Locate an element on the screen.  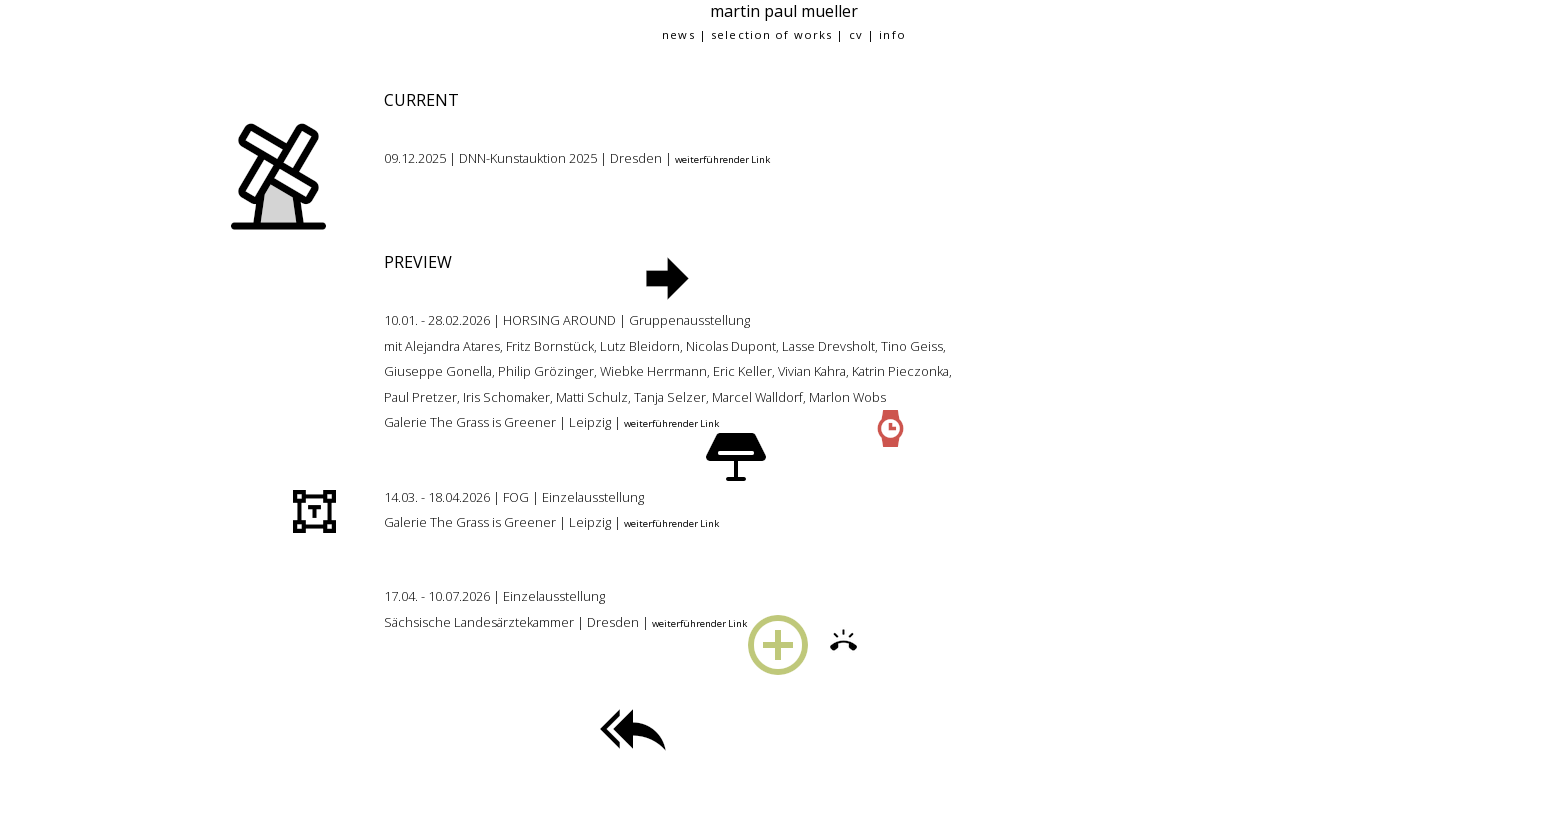
insert a text box or text field is located at coordinates (314, 511).